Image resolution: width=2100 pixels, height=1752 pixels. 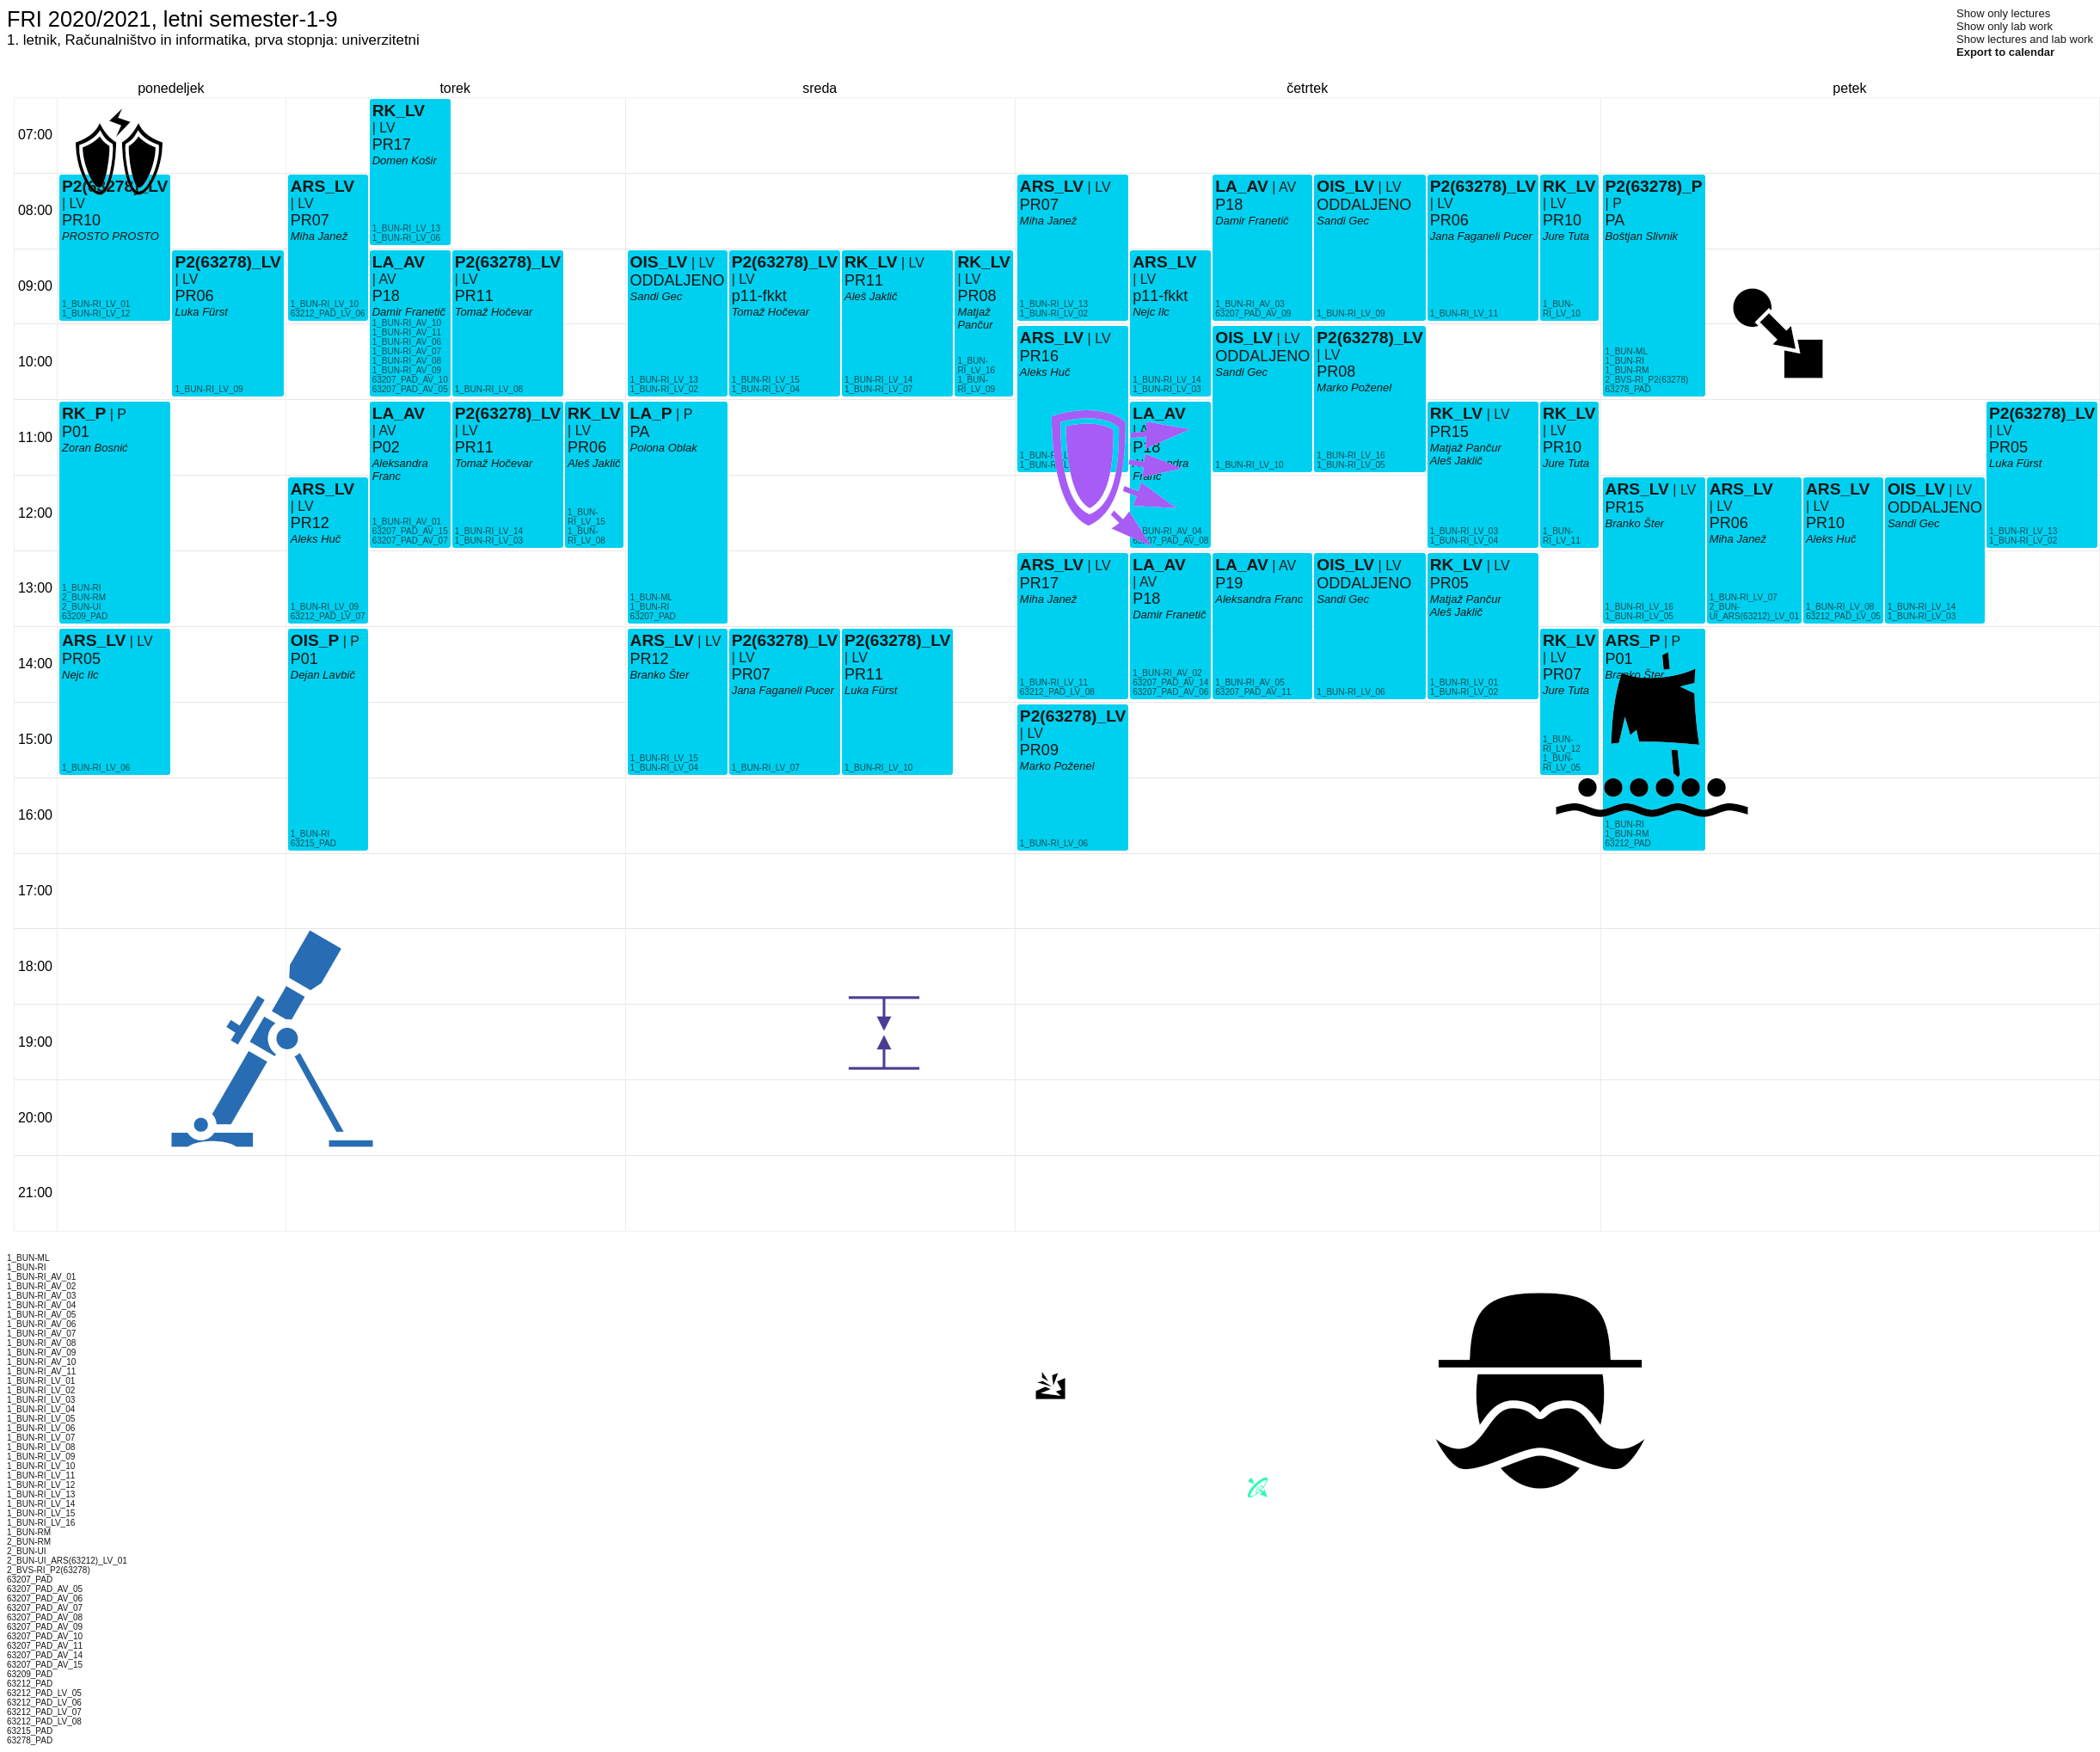 I want to click on indicates damage blocked or deflected, so click(x=1120, y=477).